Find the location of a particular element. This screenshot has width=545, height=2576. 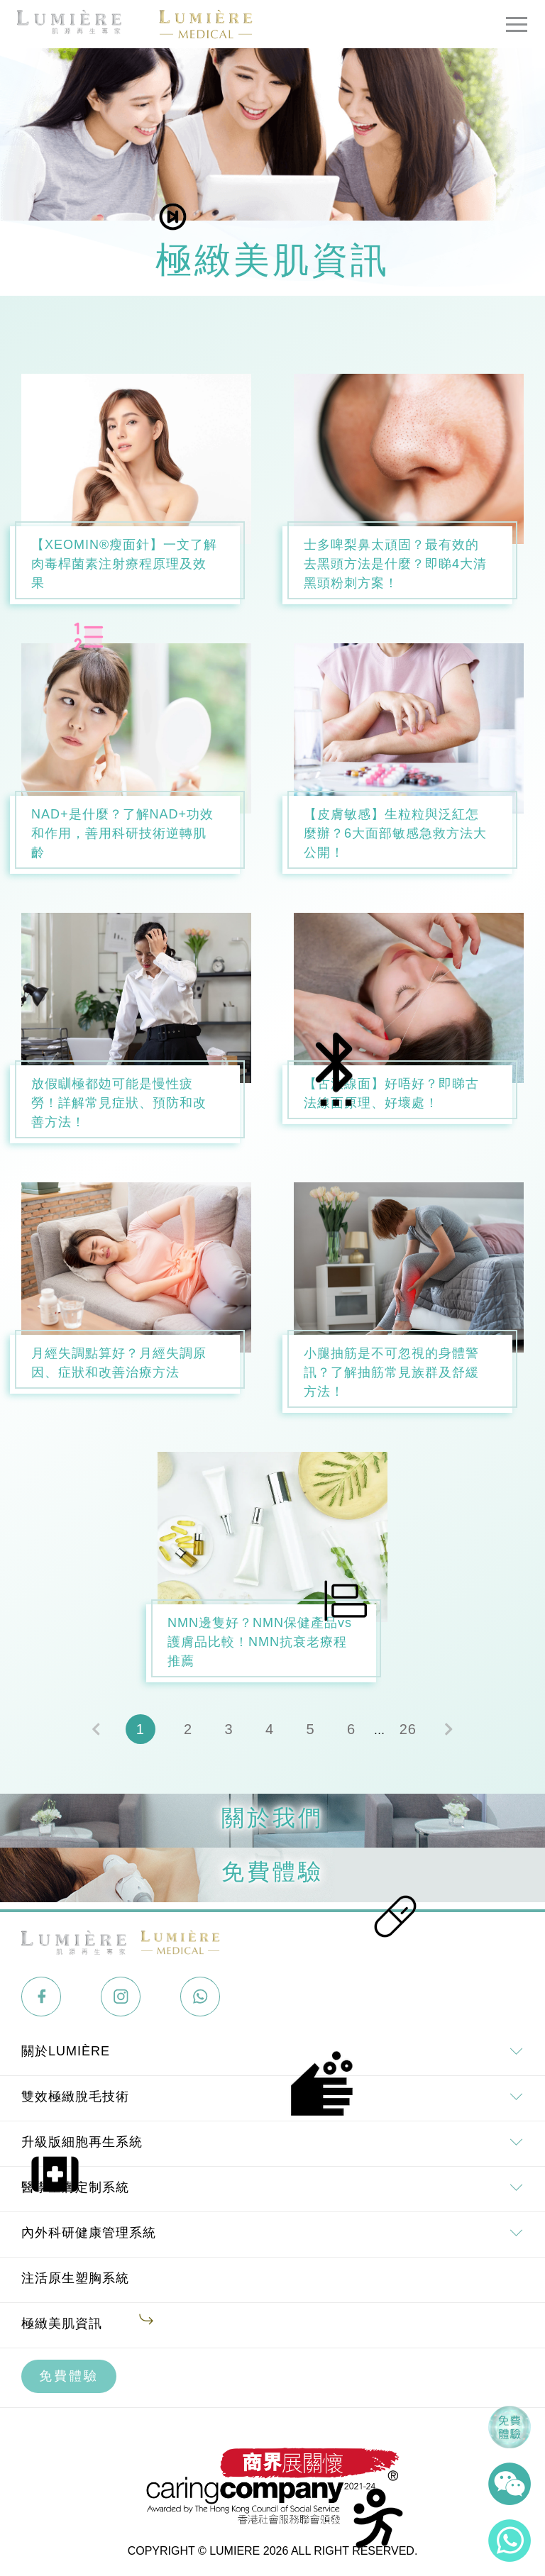

create a numbered list is located at coordinates (89, 637).